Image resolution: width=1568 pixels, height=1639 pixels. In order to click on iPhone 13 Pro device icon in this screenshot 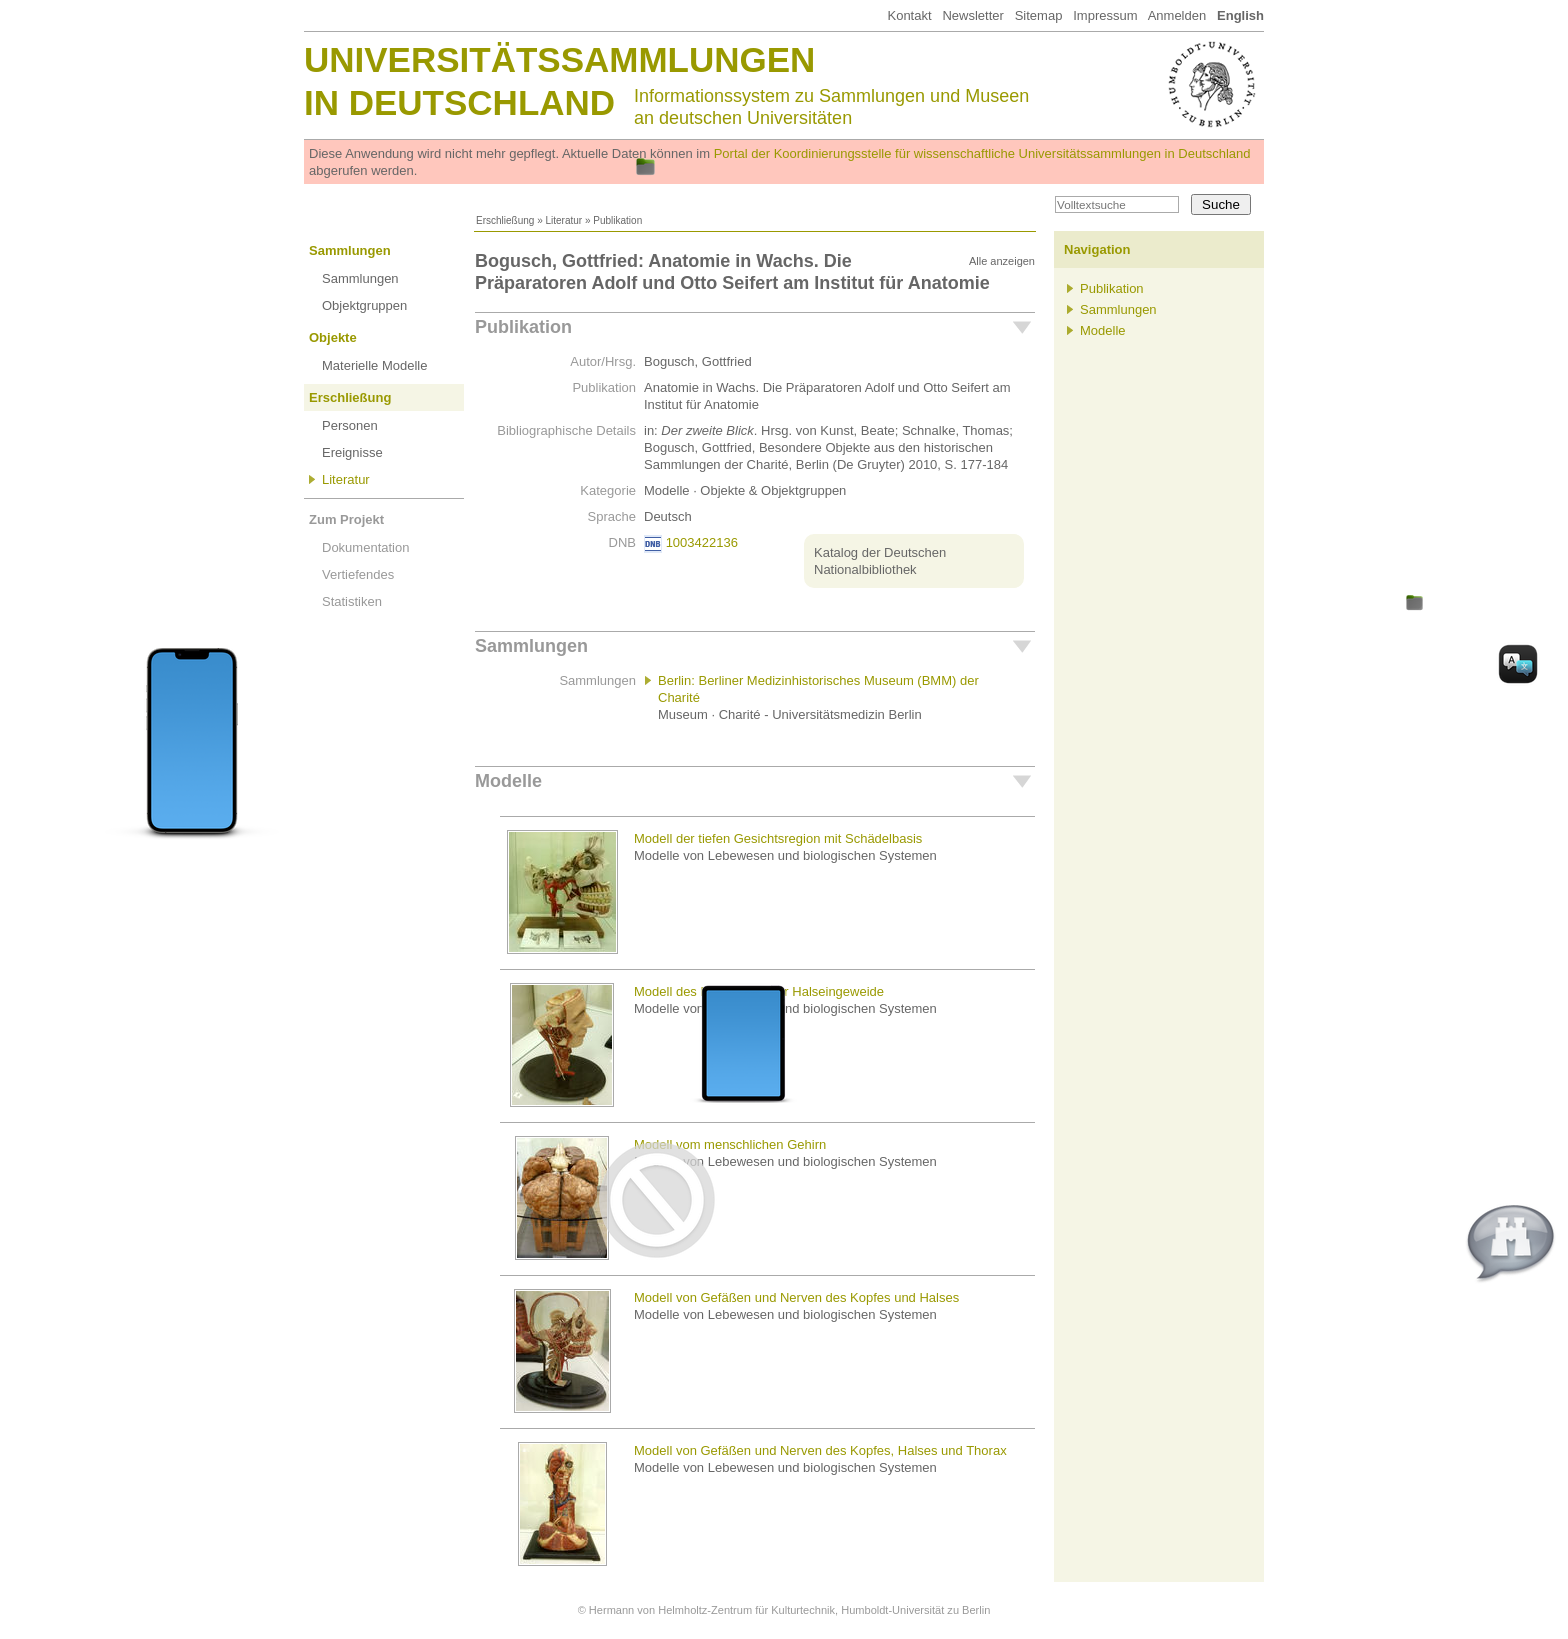, I will do `click(192, 744)`.